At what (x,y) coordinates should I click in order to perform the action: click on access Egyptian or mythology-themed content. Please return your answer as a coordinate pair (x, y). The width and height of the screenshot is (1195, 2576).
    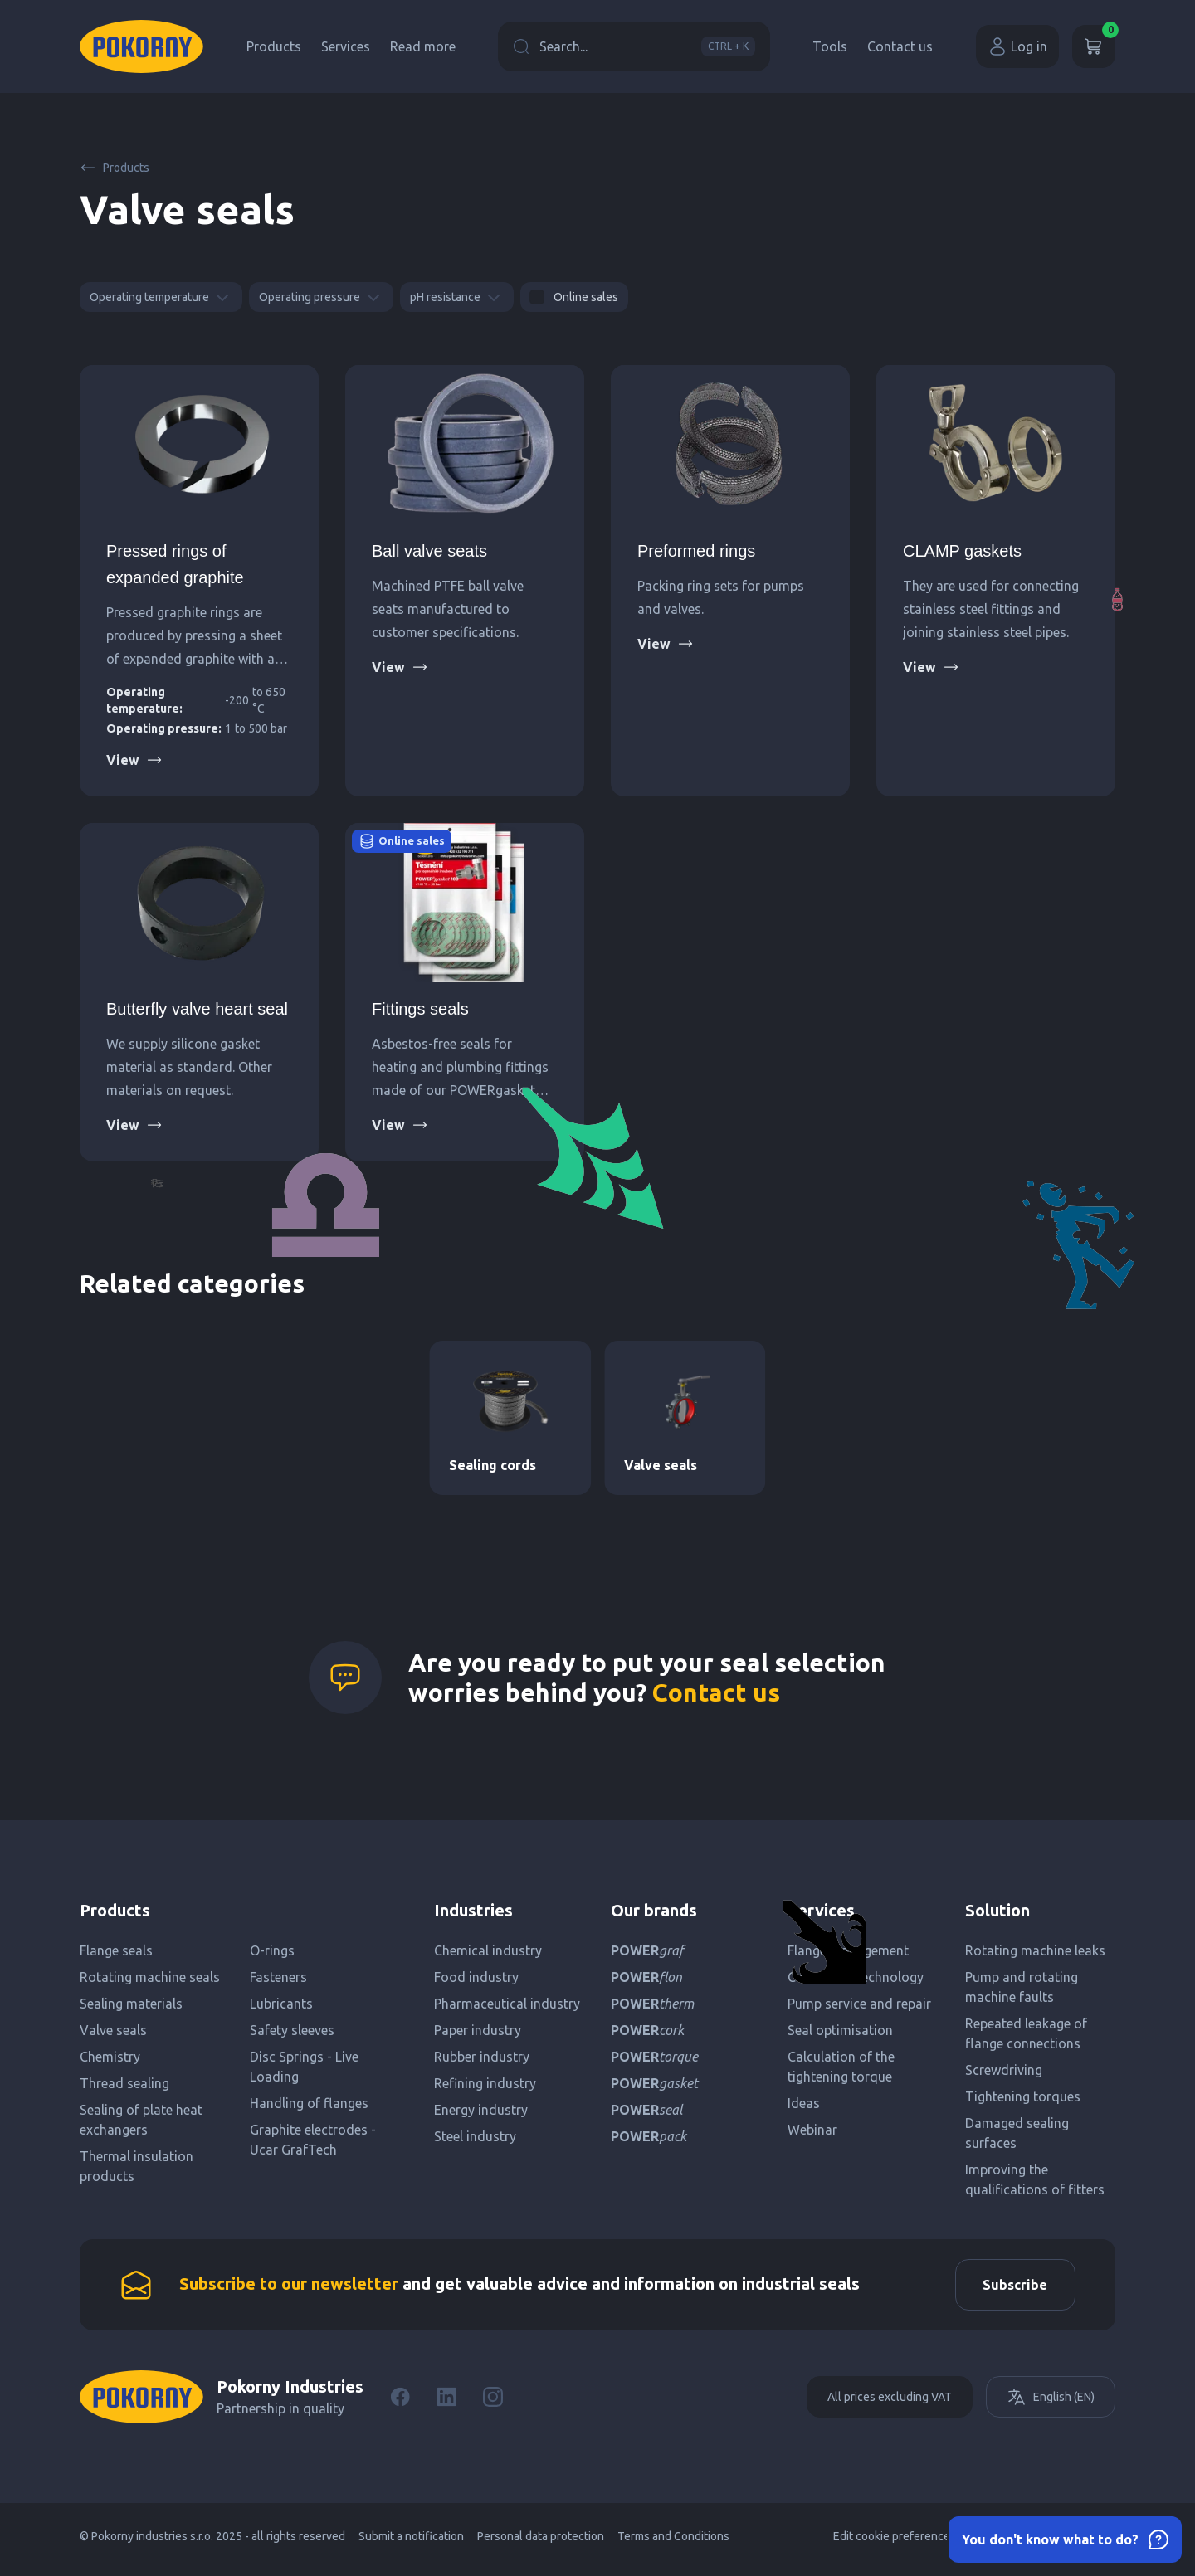
    Looking at the image, I should click on (157, 1183).